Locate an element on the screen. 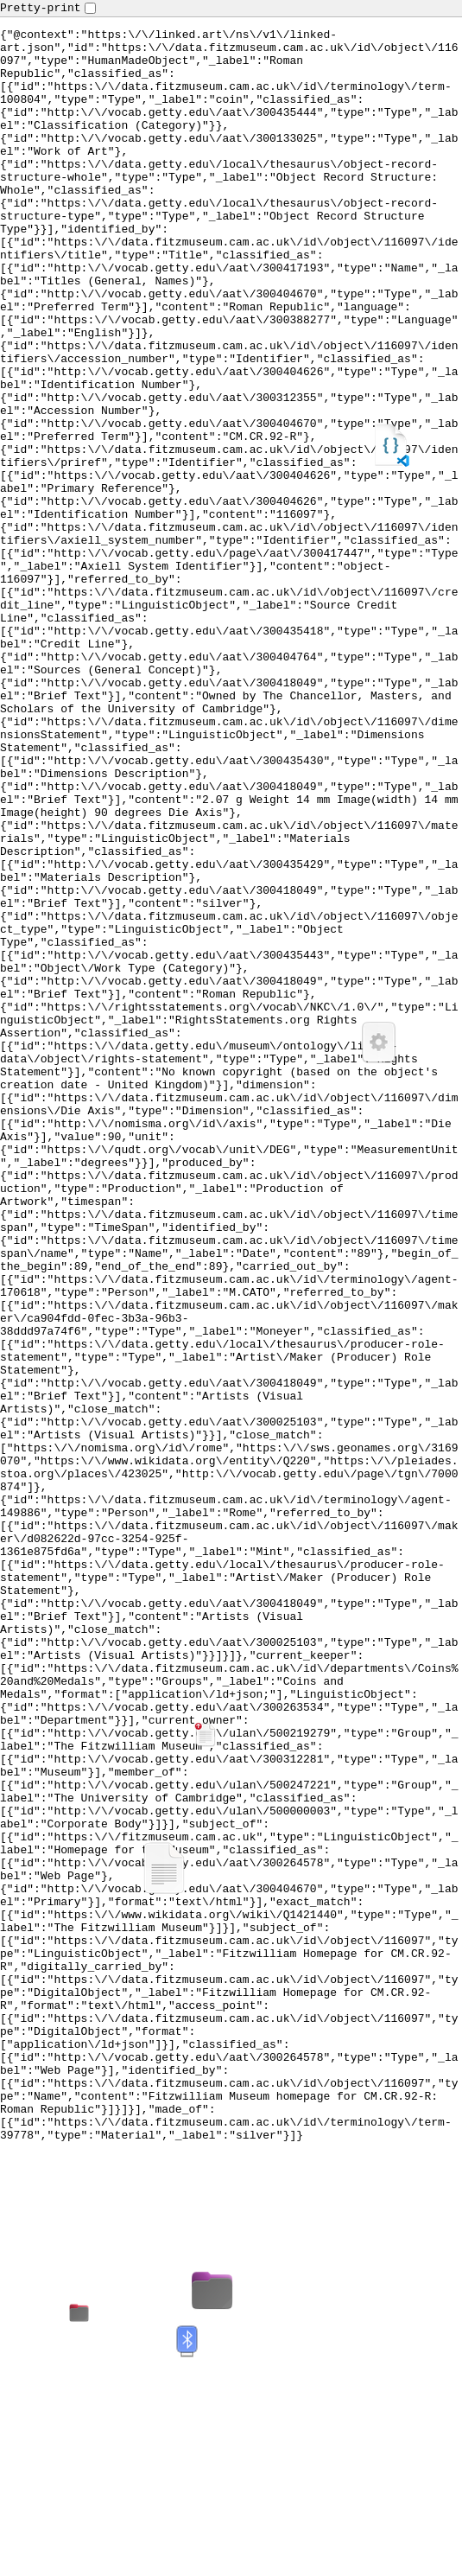 The image size is (462, 2576). a desktop application shortcut file is located at coordinates (378, 1042).